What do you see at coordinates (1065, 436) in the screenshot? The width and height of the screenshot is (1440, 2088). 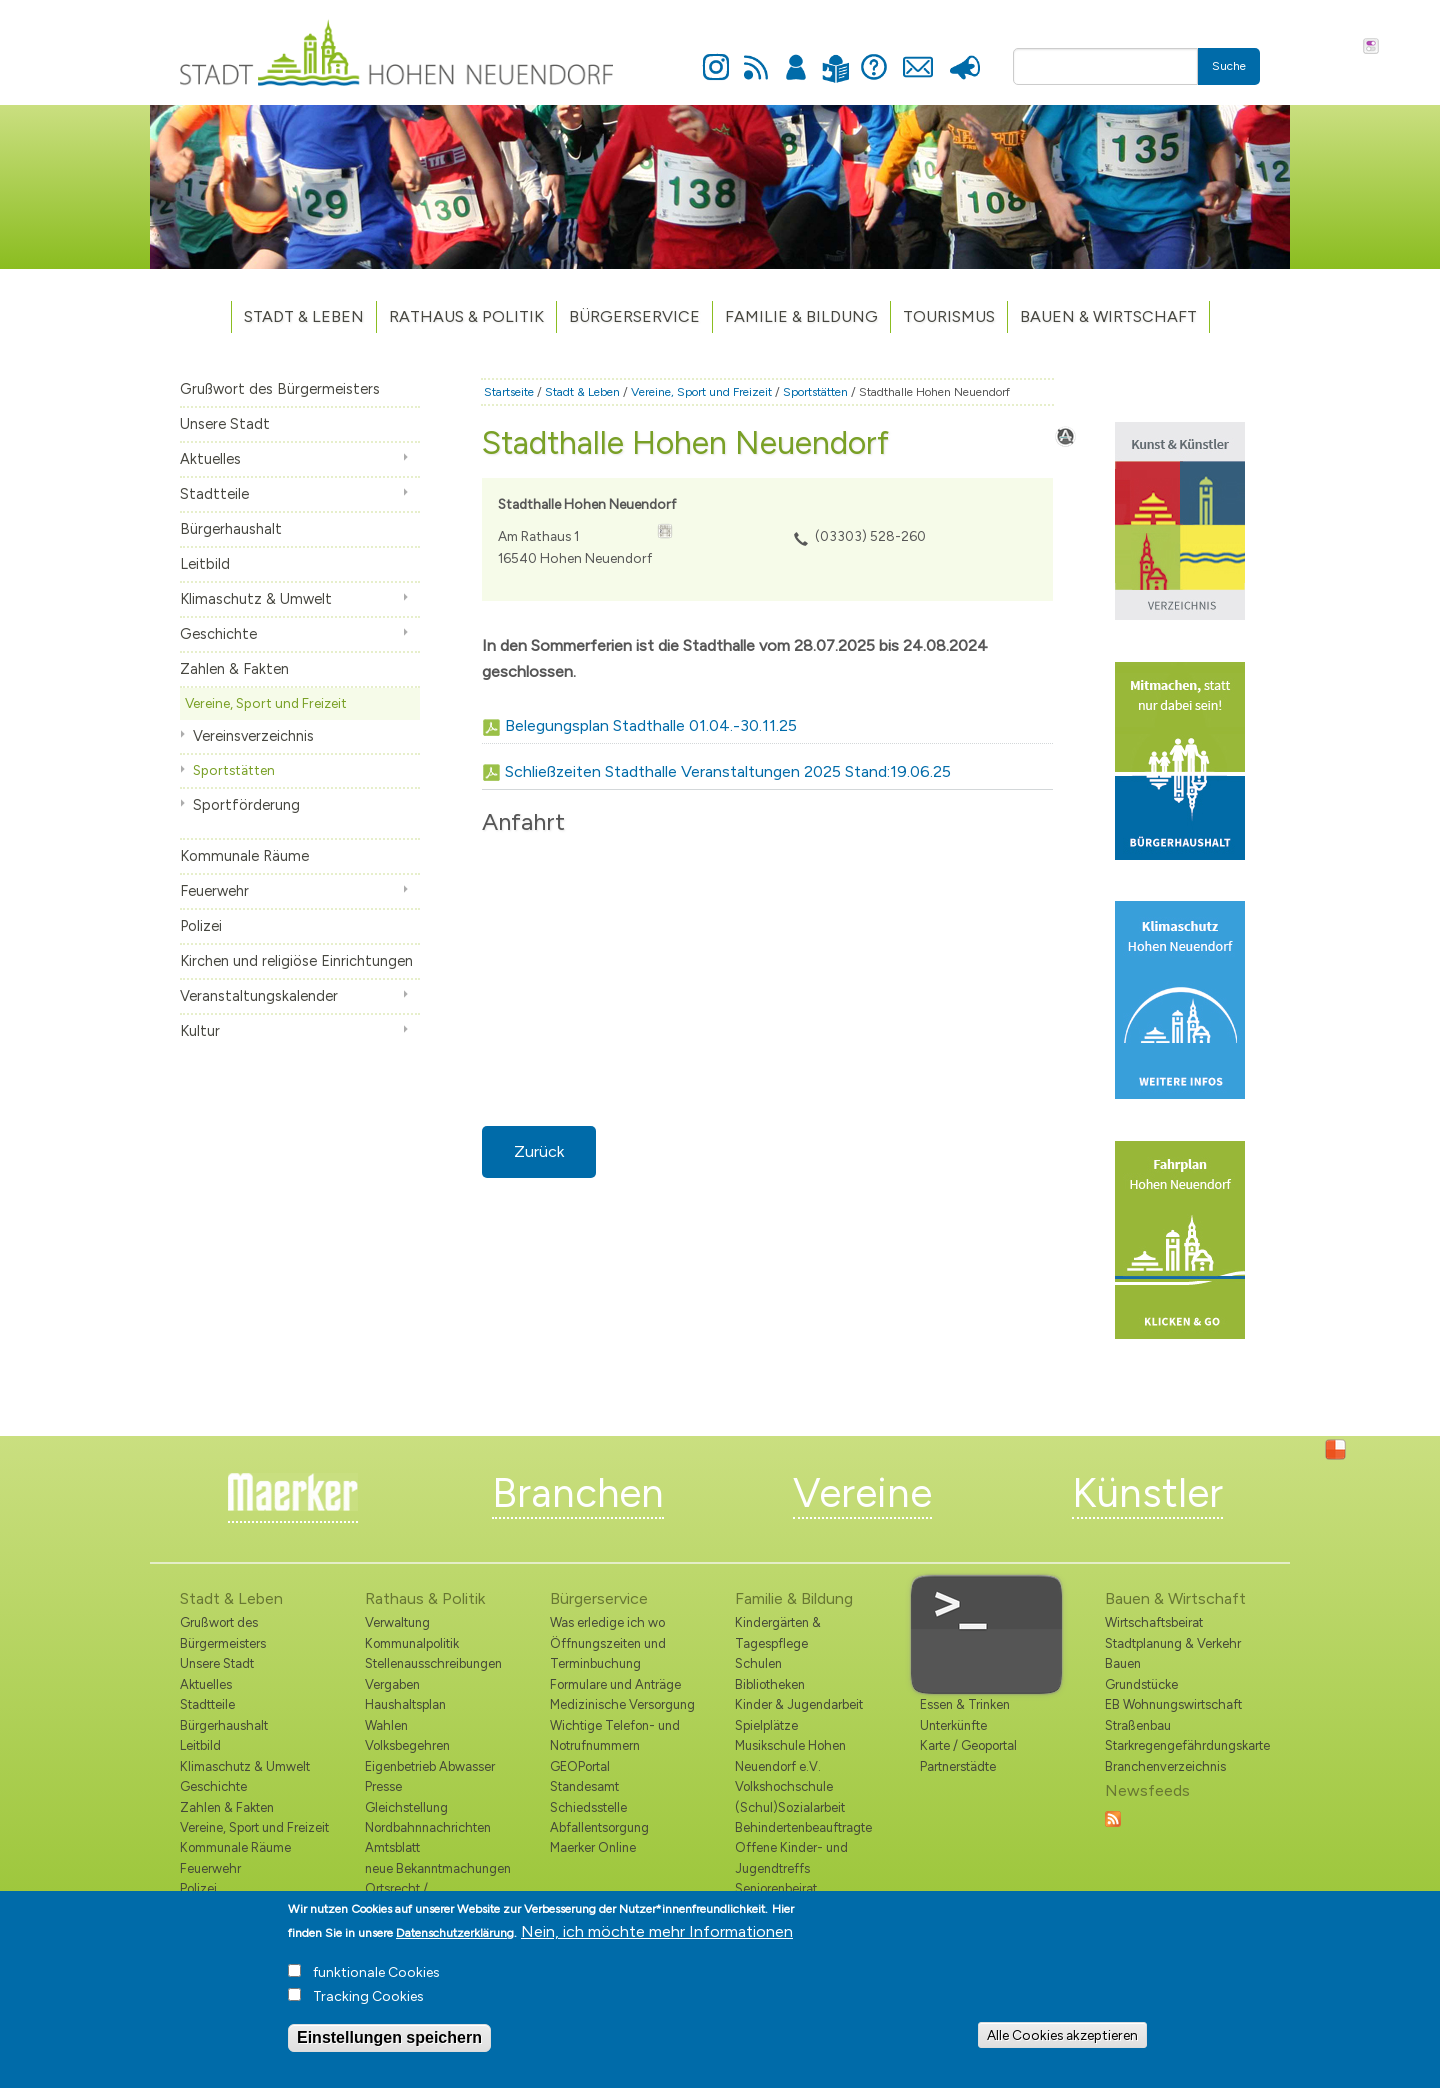 I see `open the software update manager` at bounding box center [1065, 436].